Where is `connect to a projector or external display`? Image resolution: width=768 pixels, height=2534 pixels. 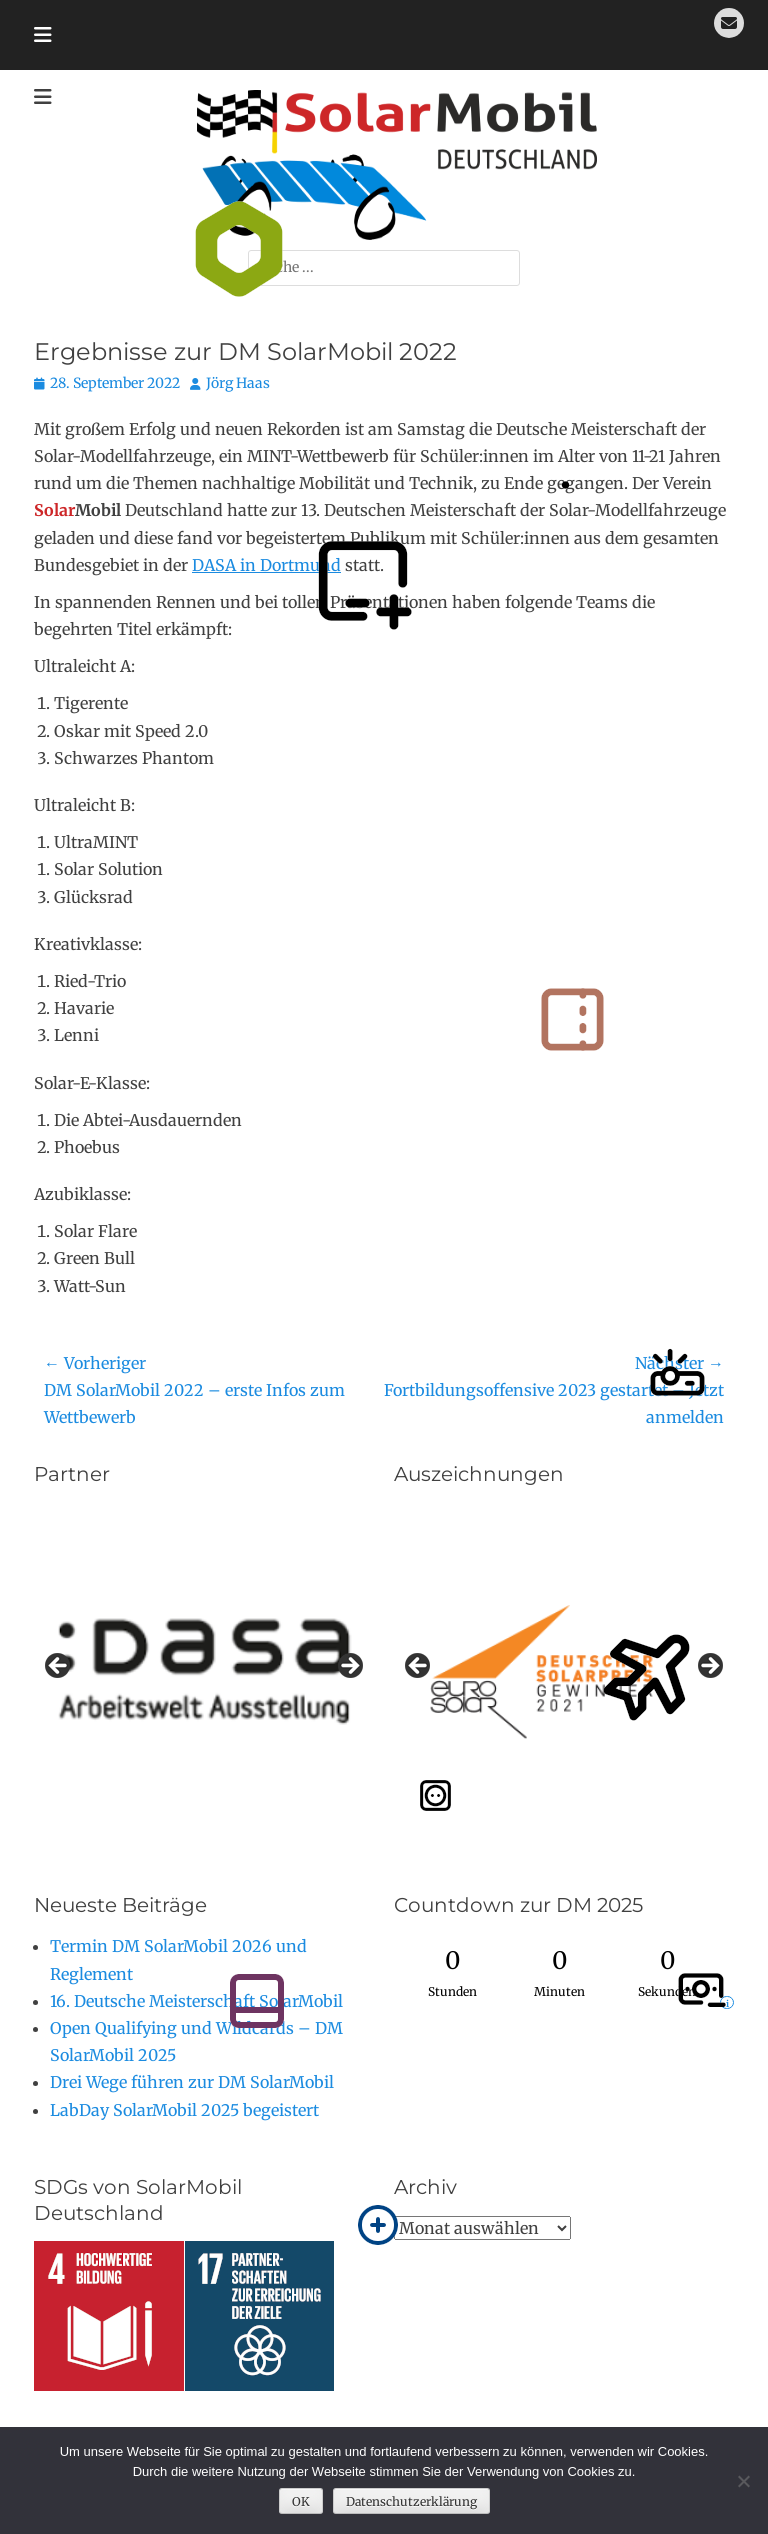
connect to a projector or external display is located at coordinates (677, 1373).